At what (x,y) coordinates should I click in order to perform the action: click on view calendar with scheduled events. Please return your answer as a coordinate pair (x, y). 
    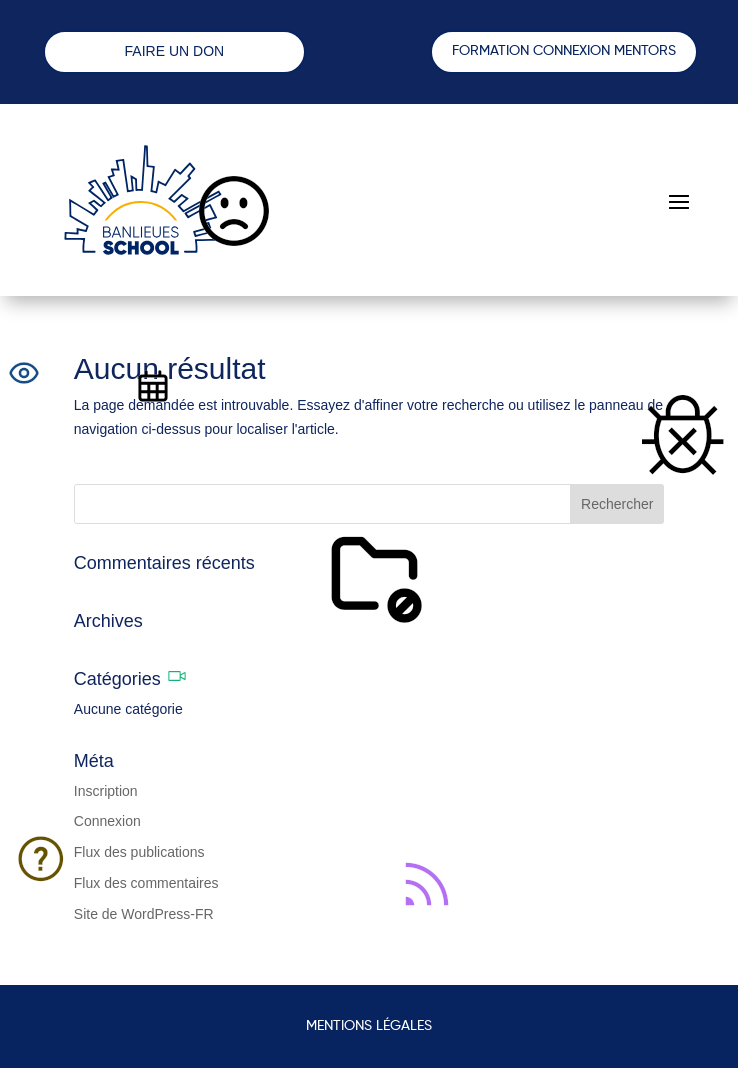
    Looking at the image, I should click on (153, 387).